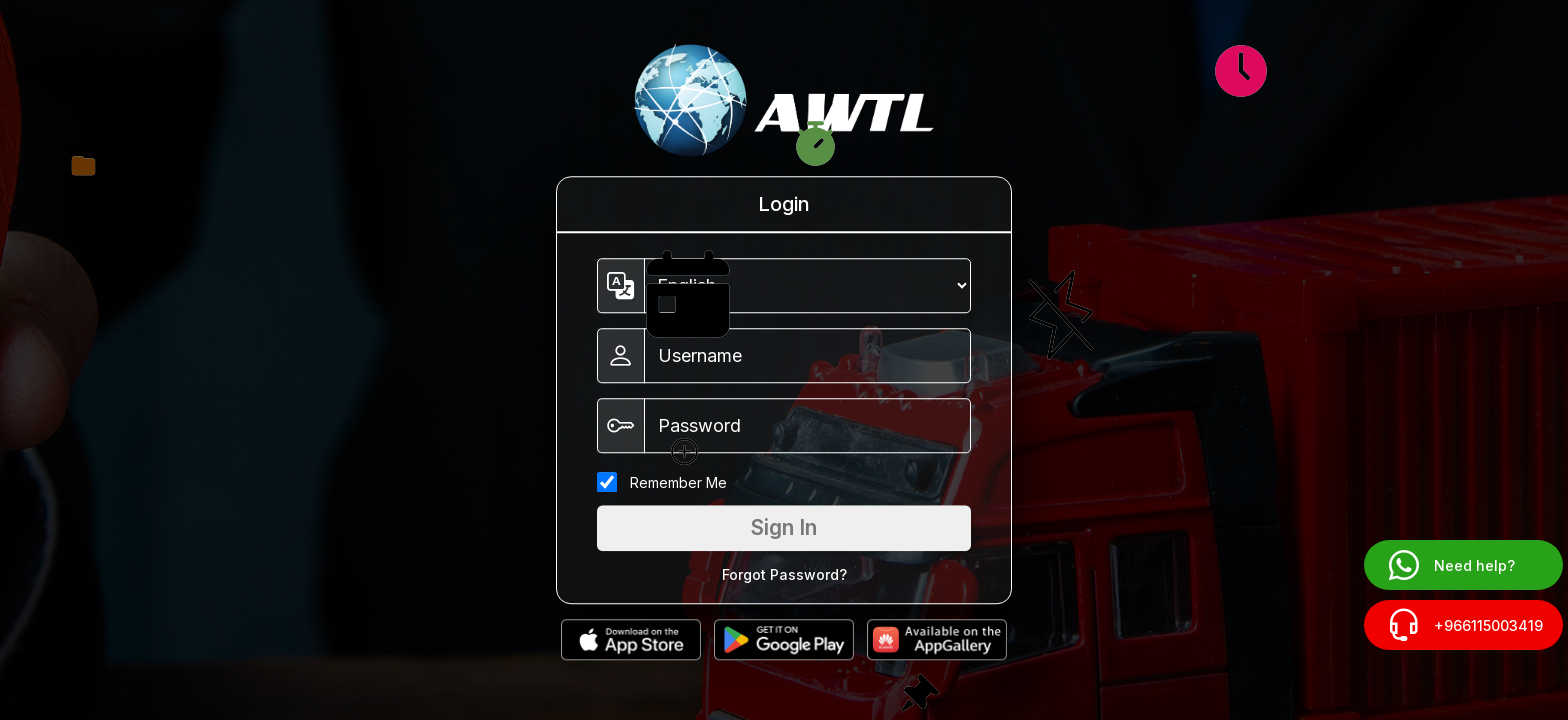 The width and height of the screenshot is (1568, 720). Describe the element at coordinates (815, 144) in the screenshot. I see `start a timer or countdown` at that location.